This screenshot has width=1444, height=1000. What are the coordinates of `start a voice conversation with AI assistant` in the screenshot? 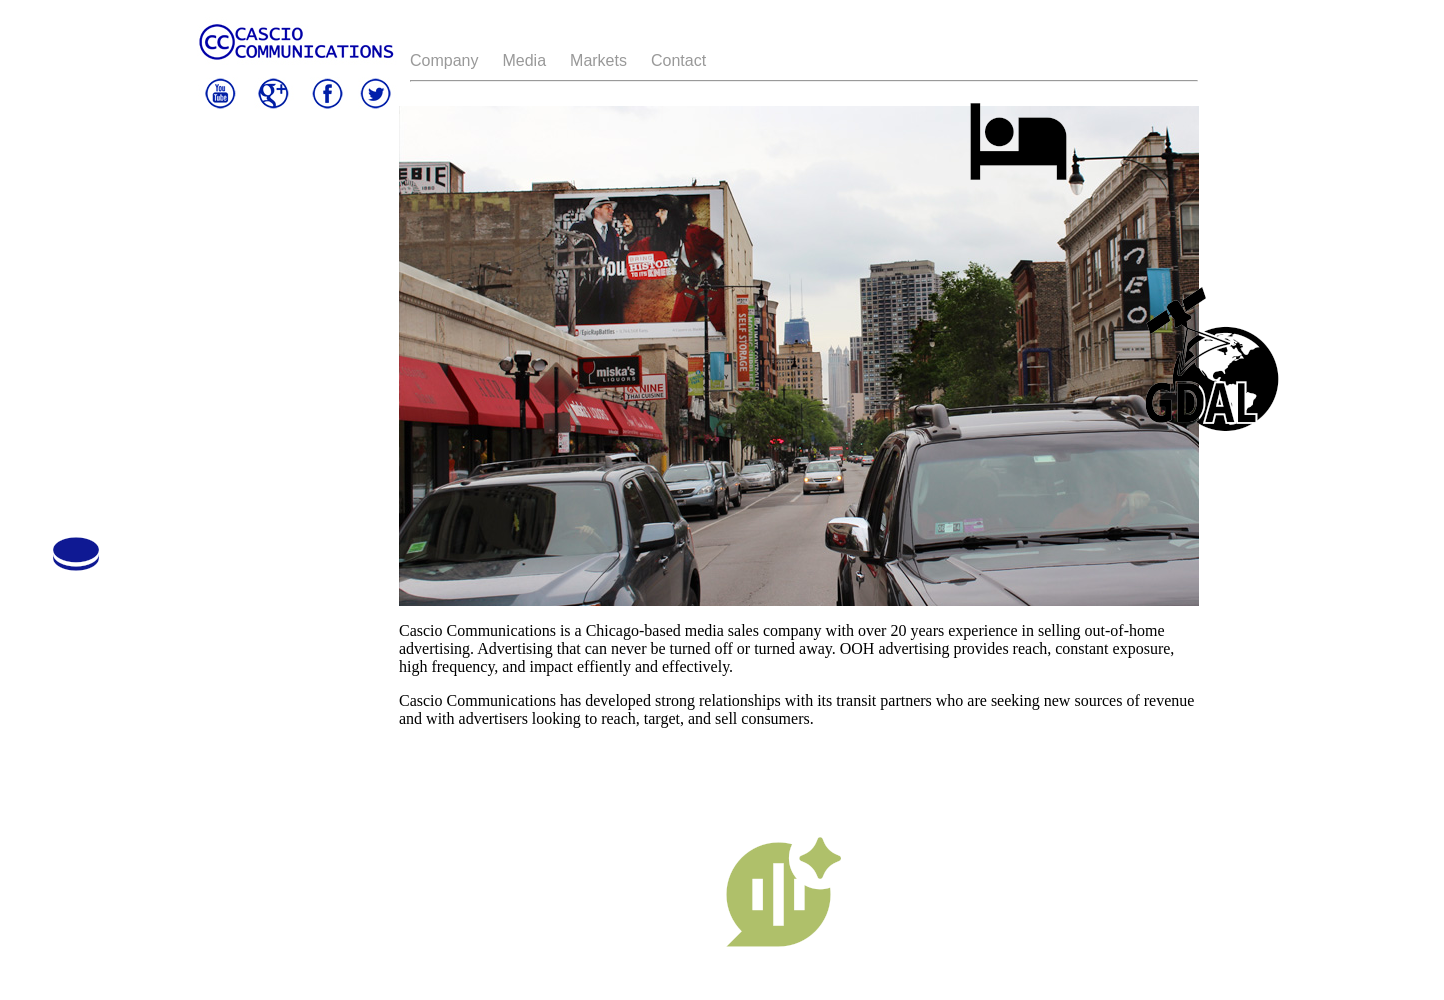 It's located at (778, 894).